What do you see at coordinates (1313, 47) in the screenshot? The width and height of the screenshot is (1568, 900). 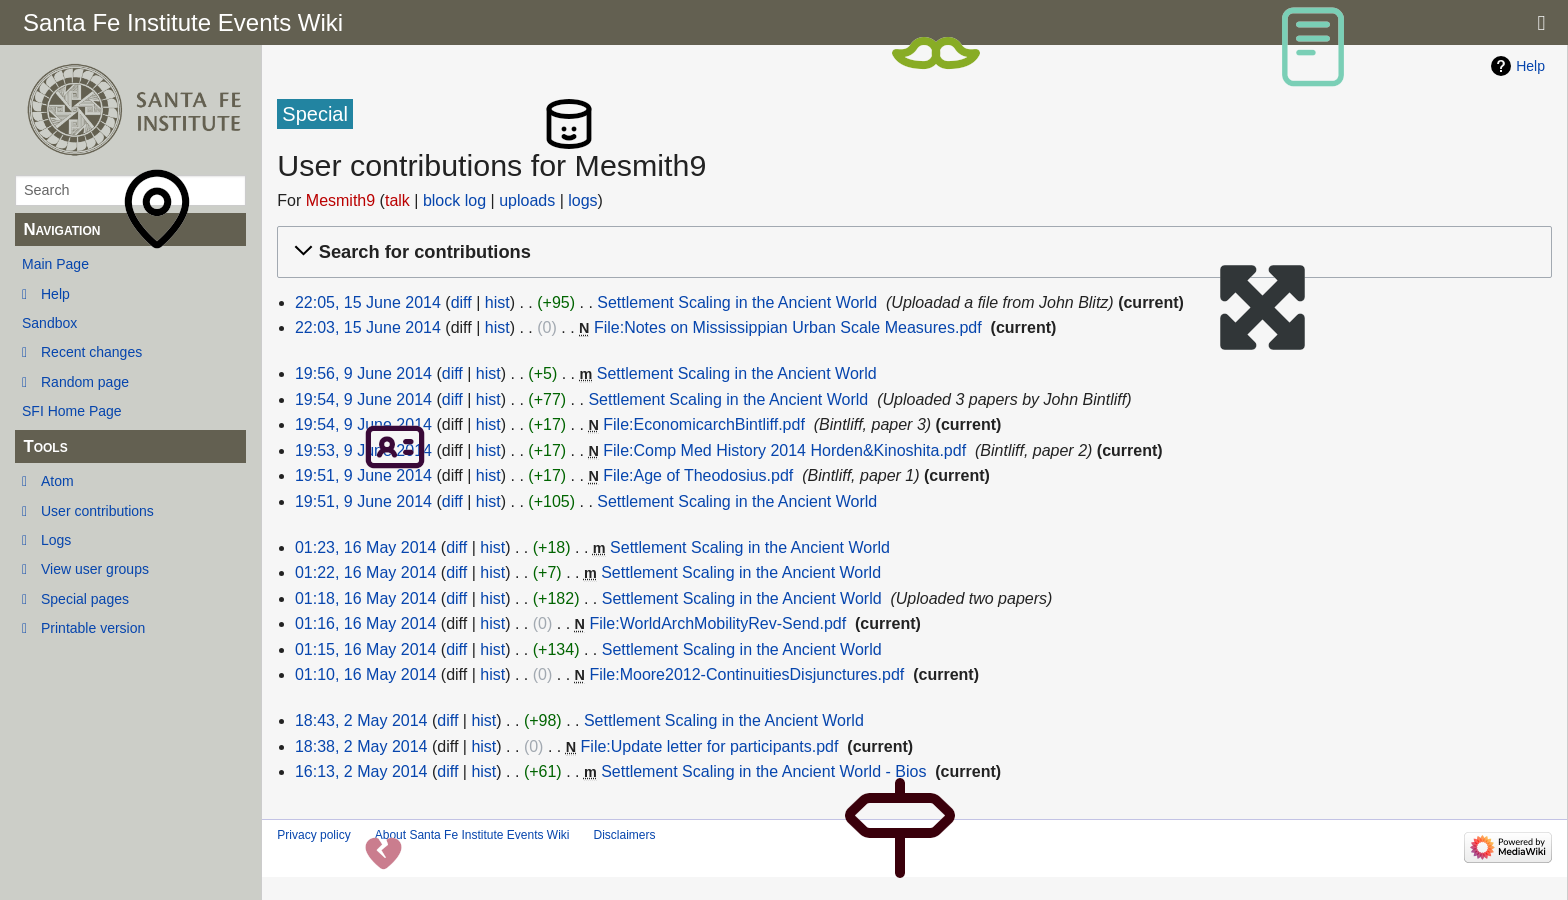 I see `open reader mode for distraction-free viewing` at bounding box center [1313, 47].